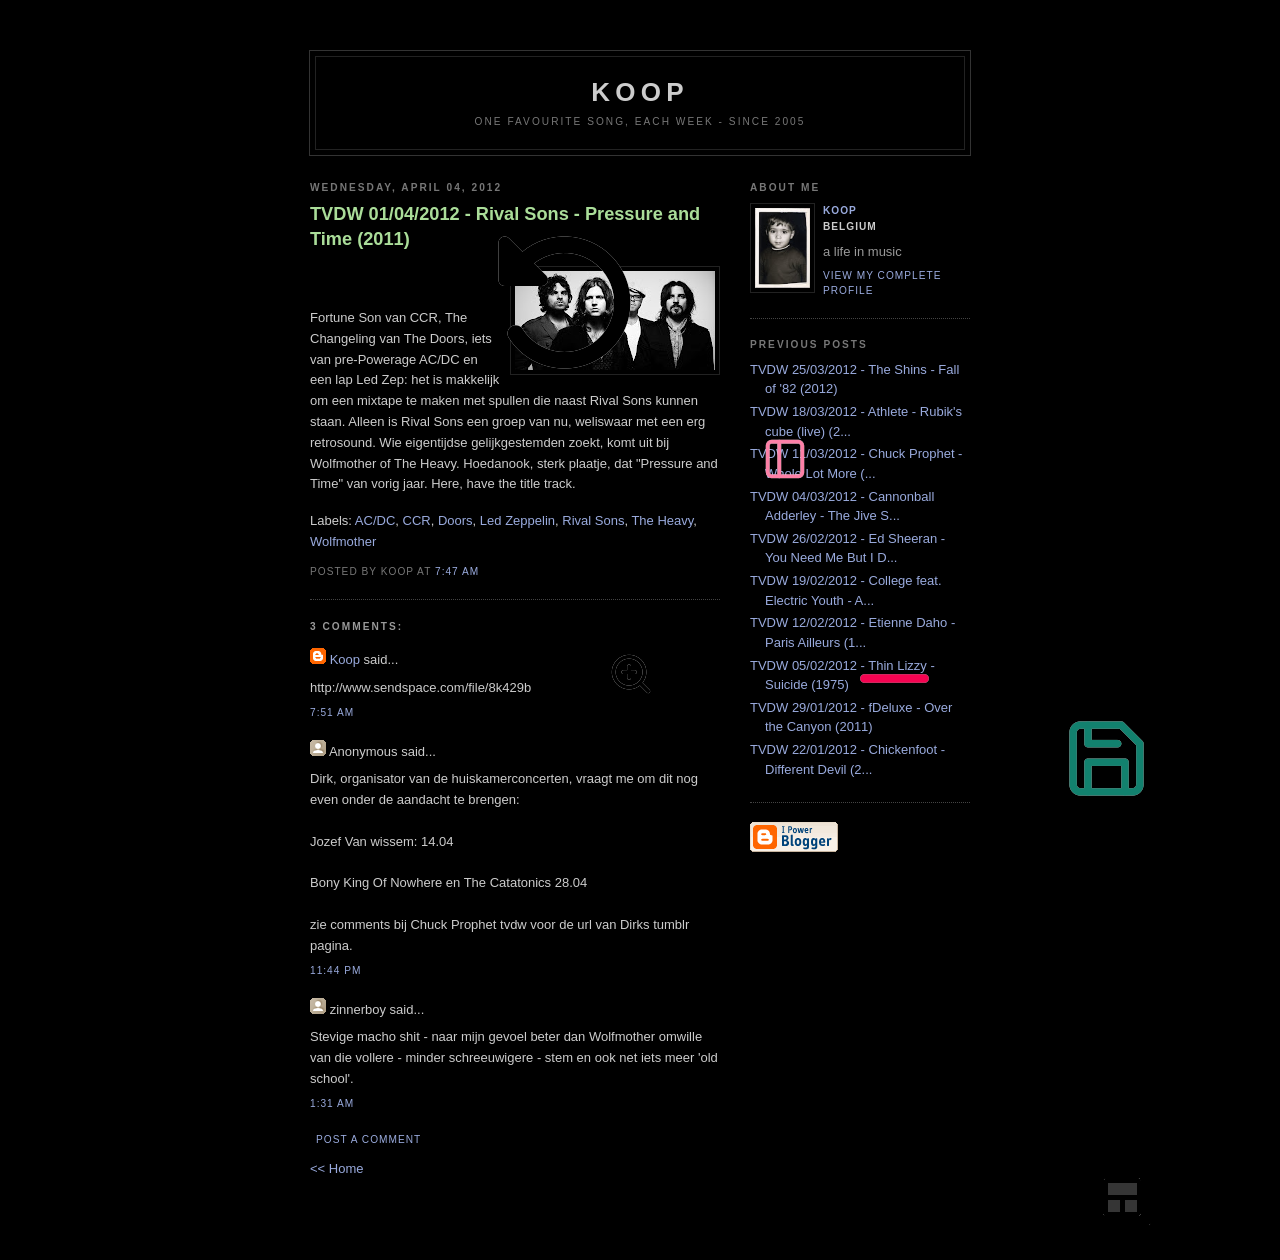 Image resolution: width=1280 pixels, height=1260 pixels. What do you see at coordinates (1106, 758) in the screenshot?
I see `save current file or document` at bounding box center [1106, 758].